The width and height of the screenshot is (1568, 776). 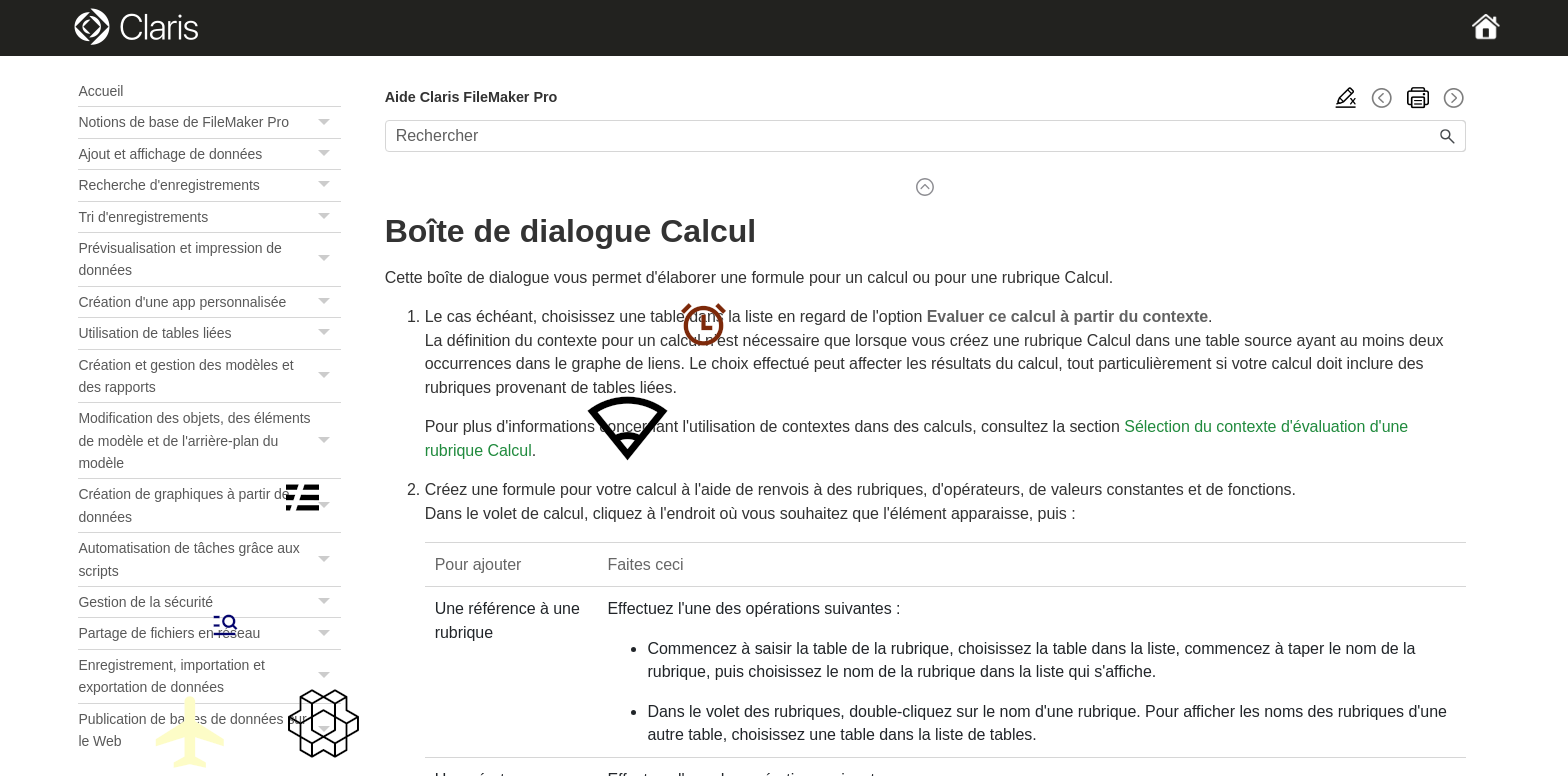 I want to click on indicates weak wifi signal strength, so click(x=627, y=428).